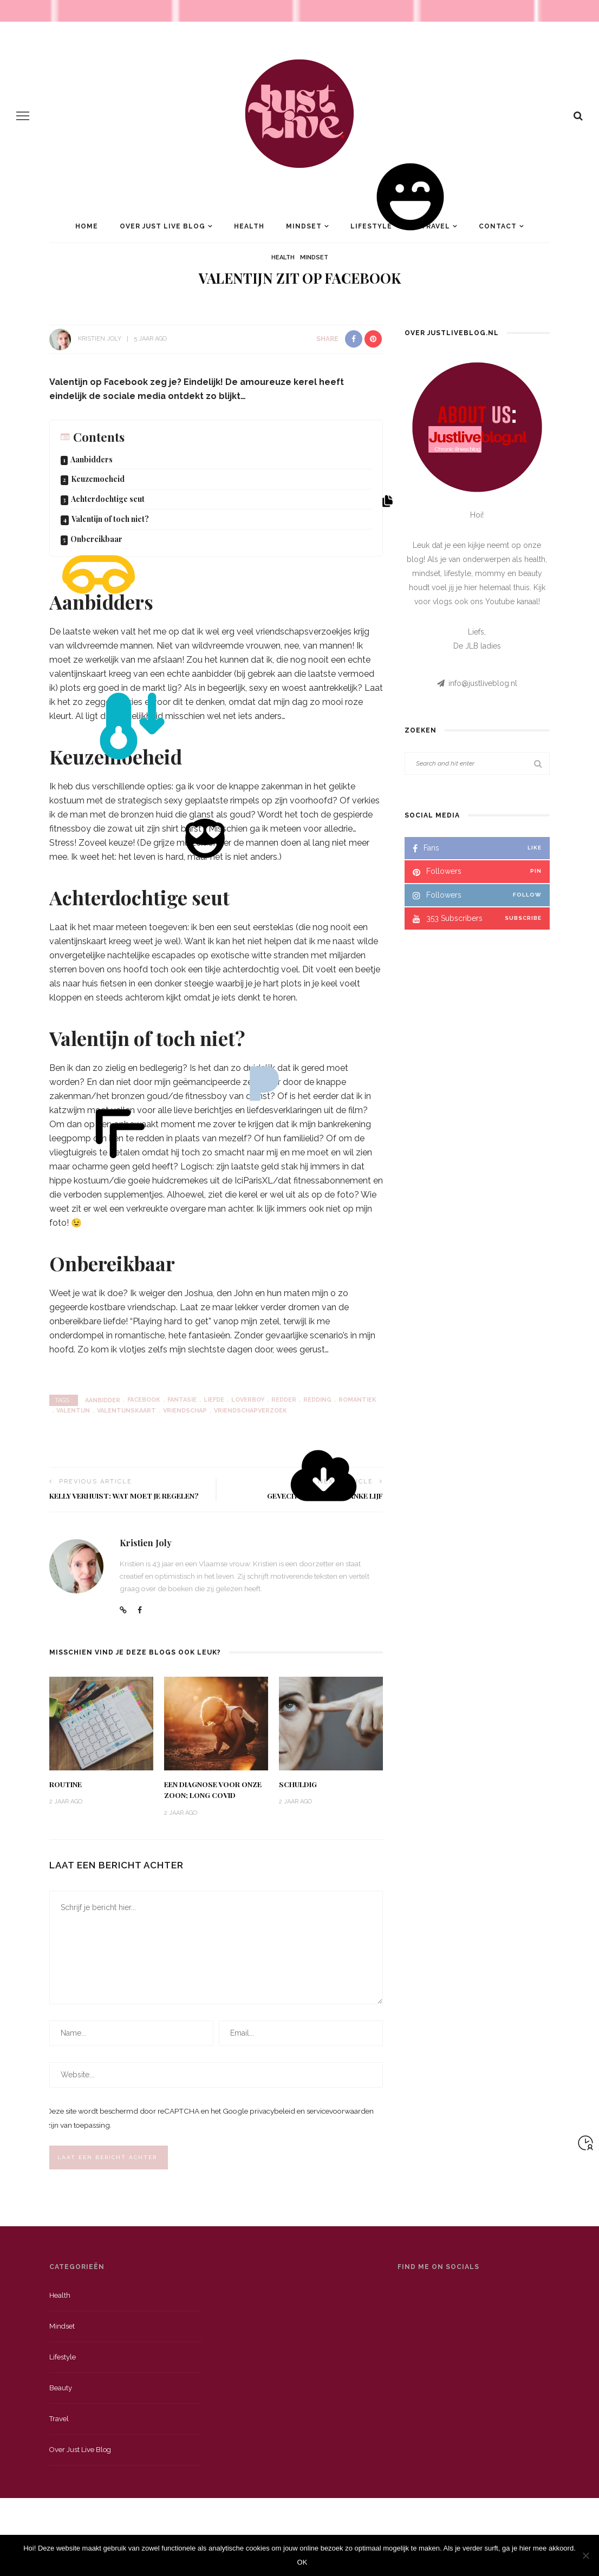 The image size is (599, 2576). I want to click on view user's time or schedule, so click(585, 2143).